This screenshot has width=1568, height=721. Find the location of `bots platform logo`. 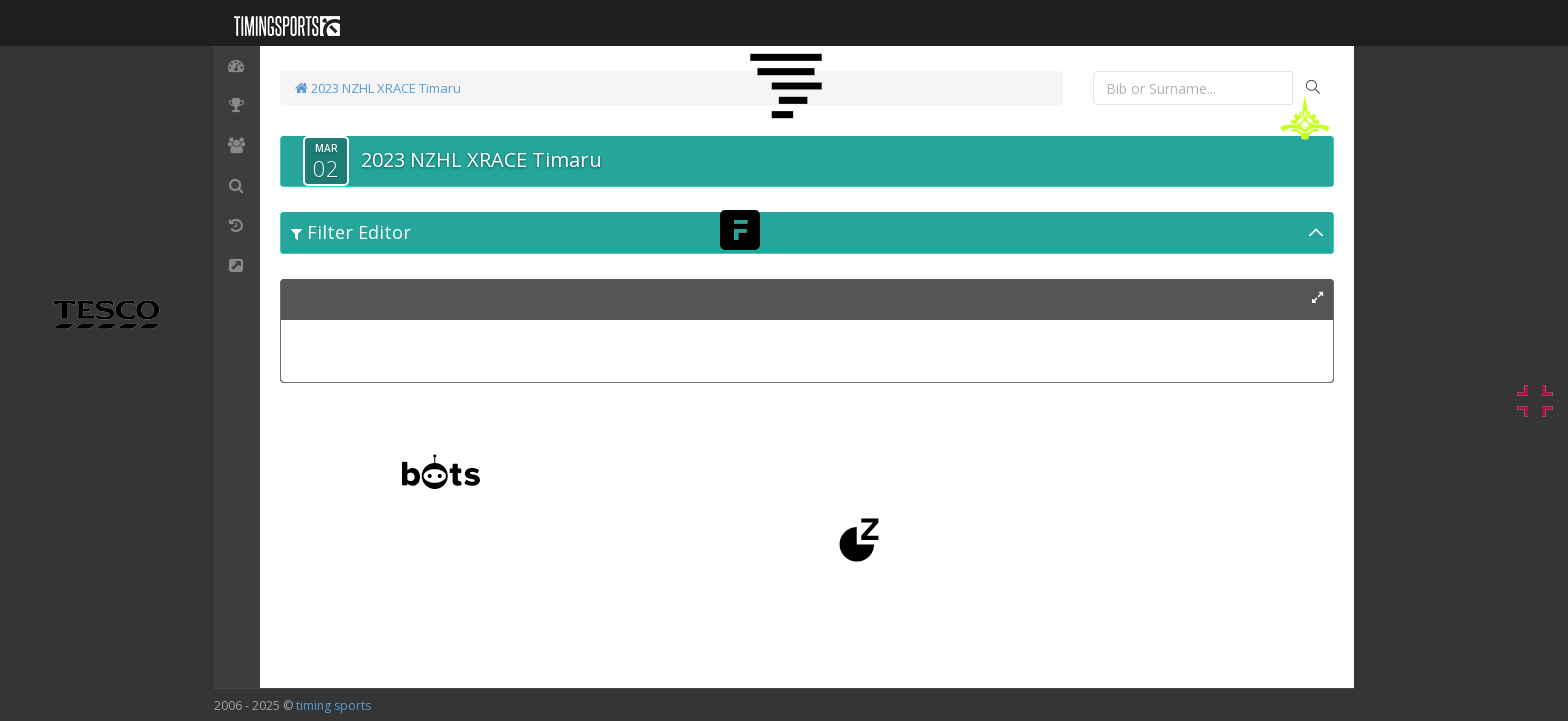

bots platform logo is located at coordinates (441, 475).